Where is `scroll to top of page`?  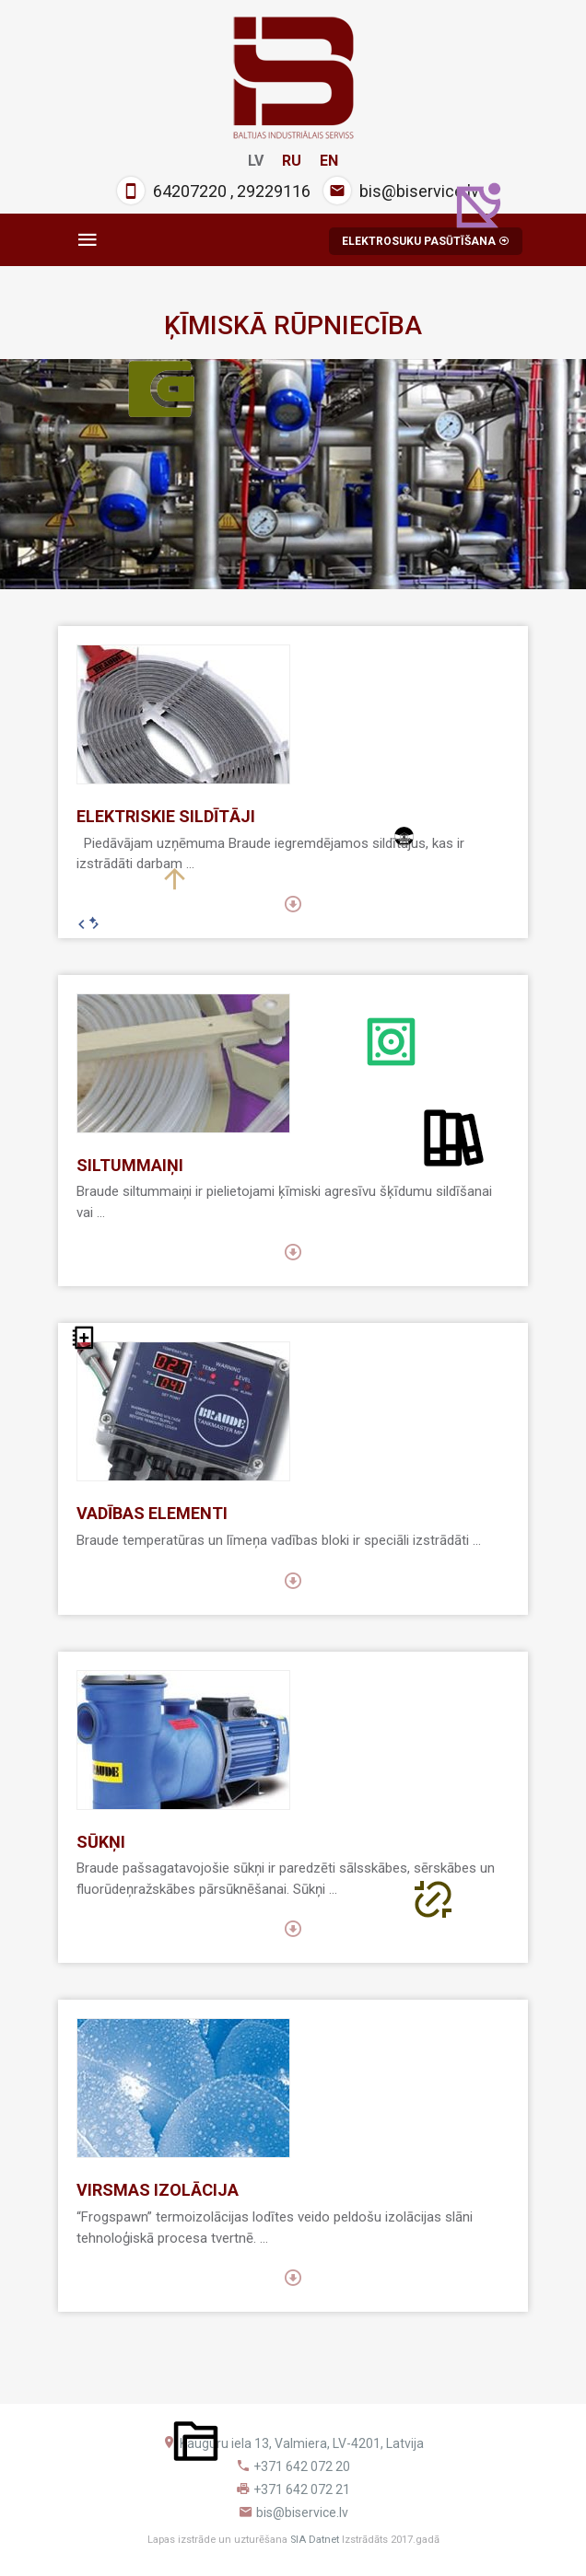 scroll to top of page is located at coordinates (174, 878).